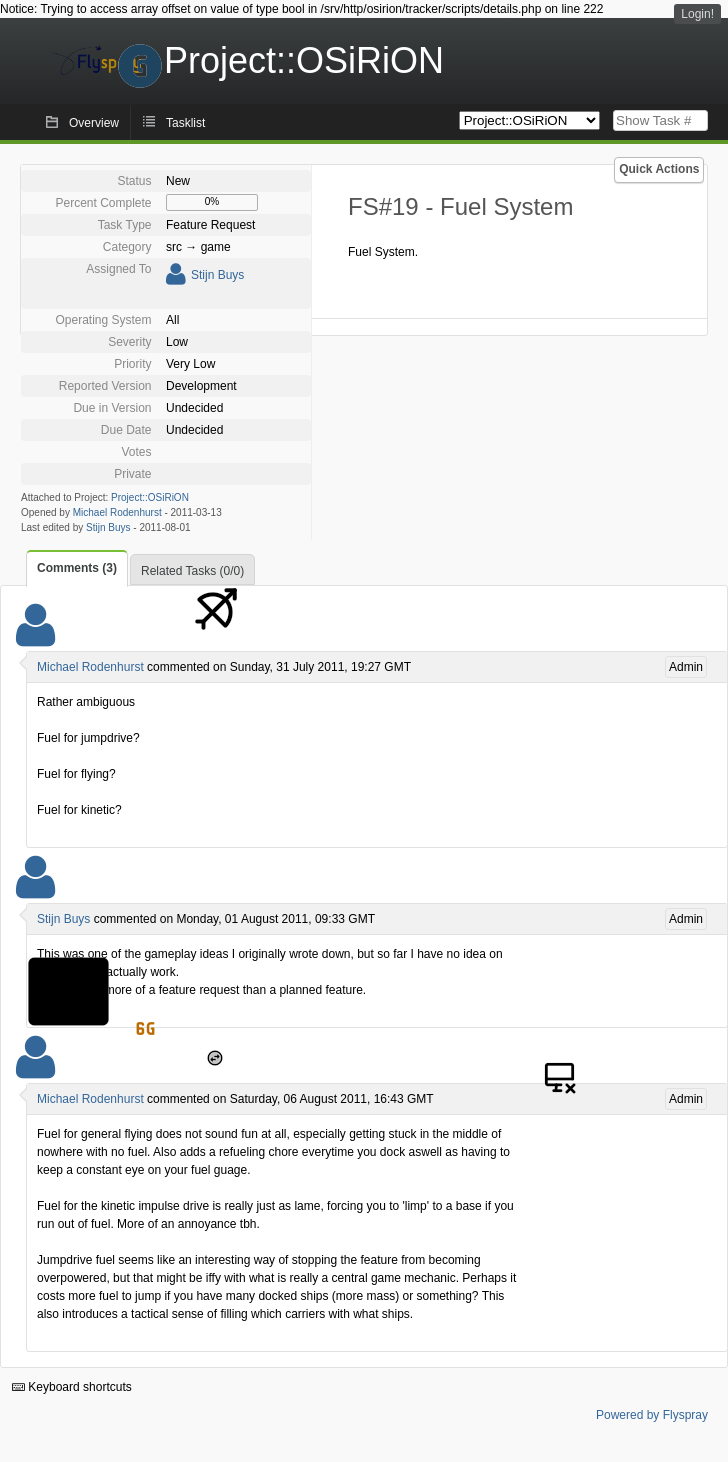  I want to click on indicates 6G network connectivity status, so click(145, 1028).